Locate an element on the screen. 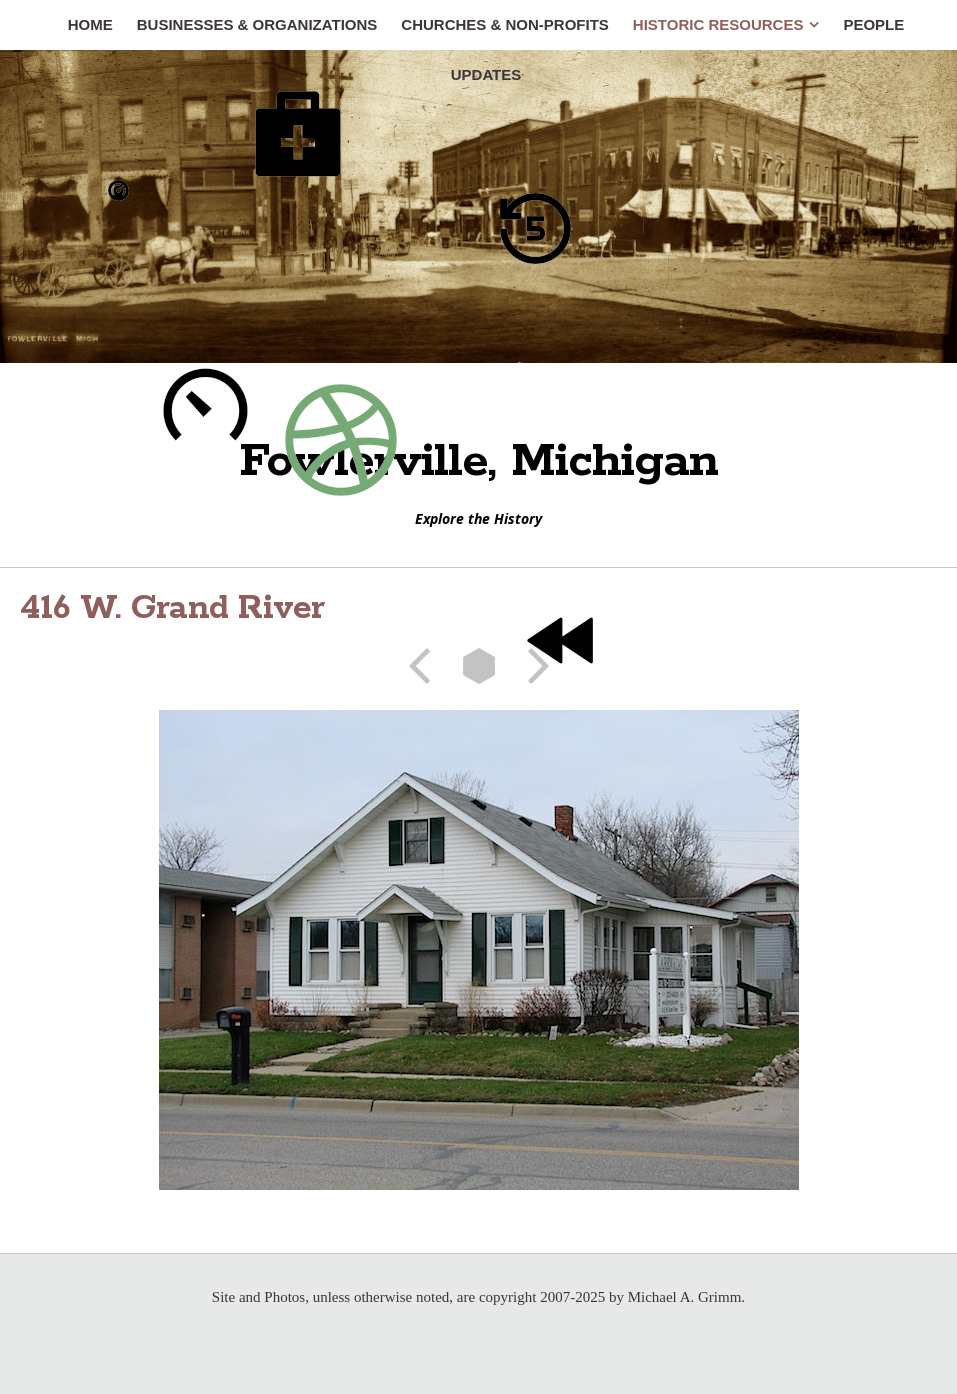 The width and height of the screenshot is (957, 1394). reduce playback speed is located at coordinates (205, 406).